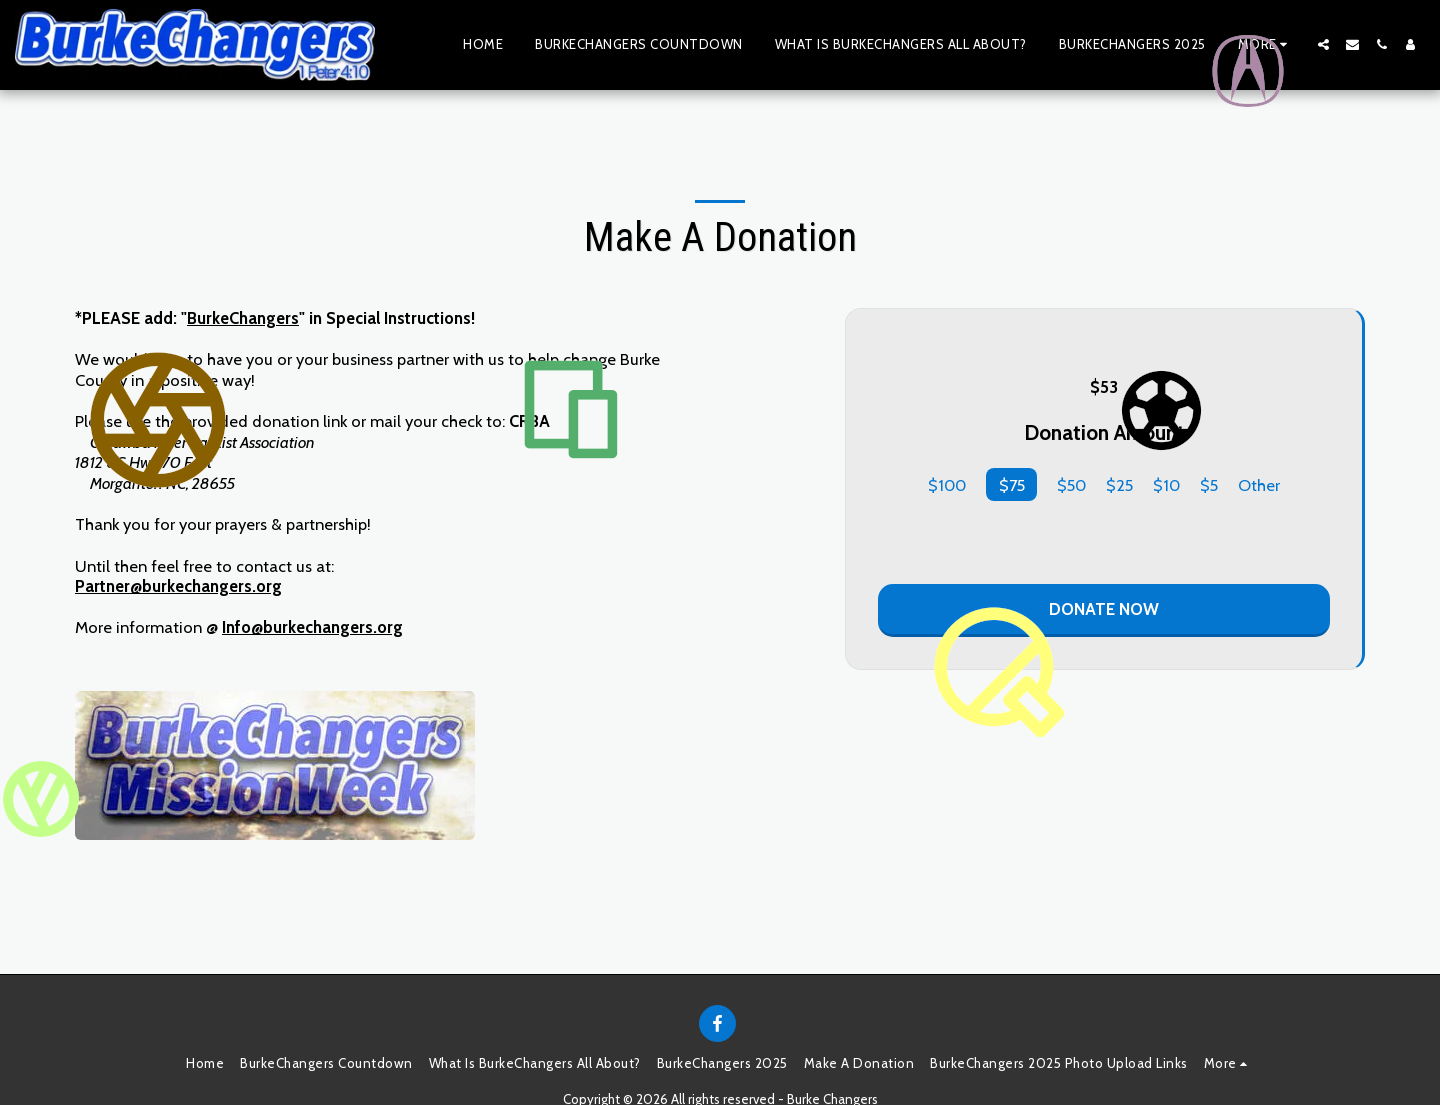  What do you see at coordinates (1161, 410) in the screenshot?
I see `access football or soccer content` at bounding box center [1161, 410].